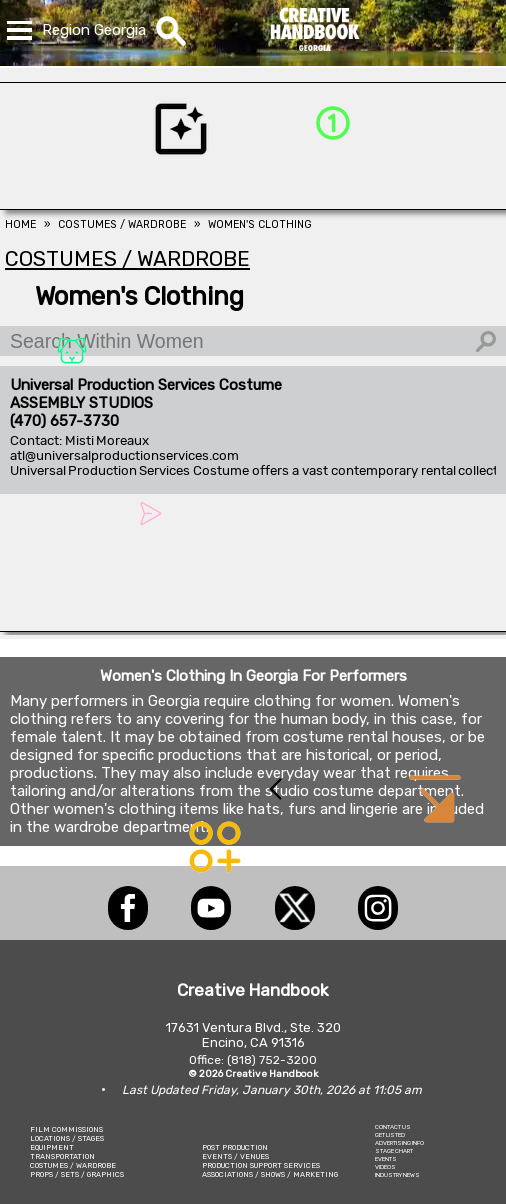 The image size is (506, 1204). Describe the element at coordinates (276, 789) in the screenshot. I see `go back to the previous screen` at that location.